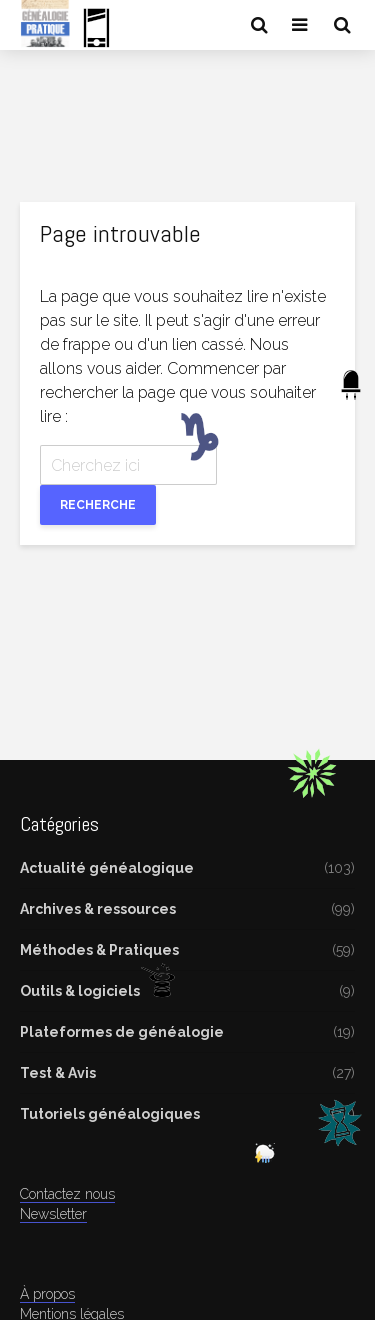 The height and width of the screenshot is (1320, 375). Describe the element at coordinates (312, 773) in the screenshot. I see `shatter or break an object` at that location.